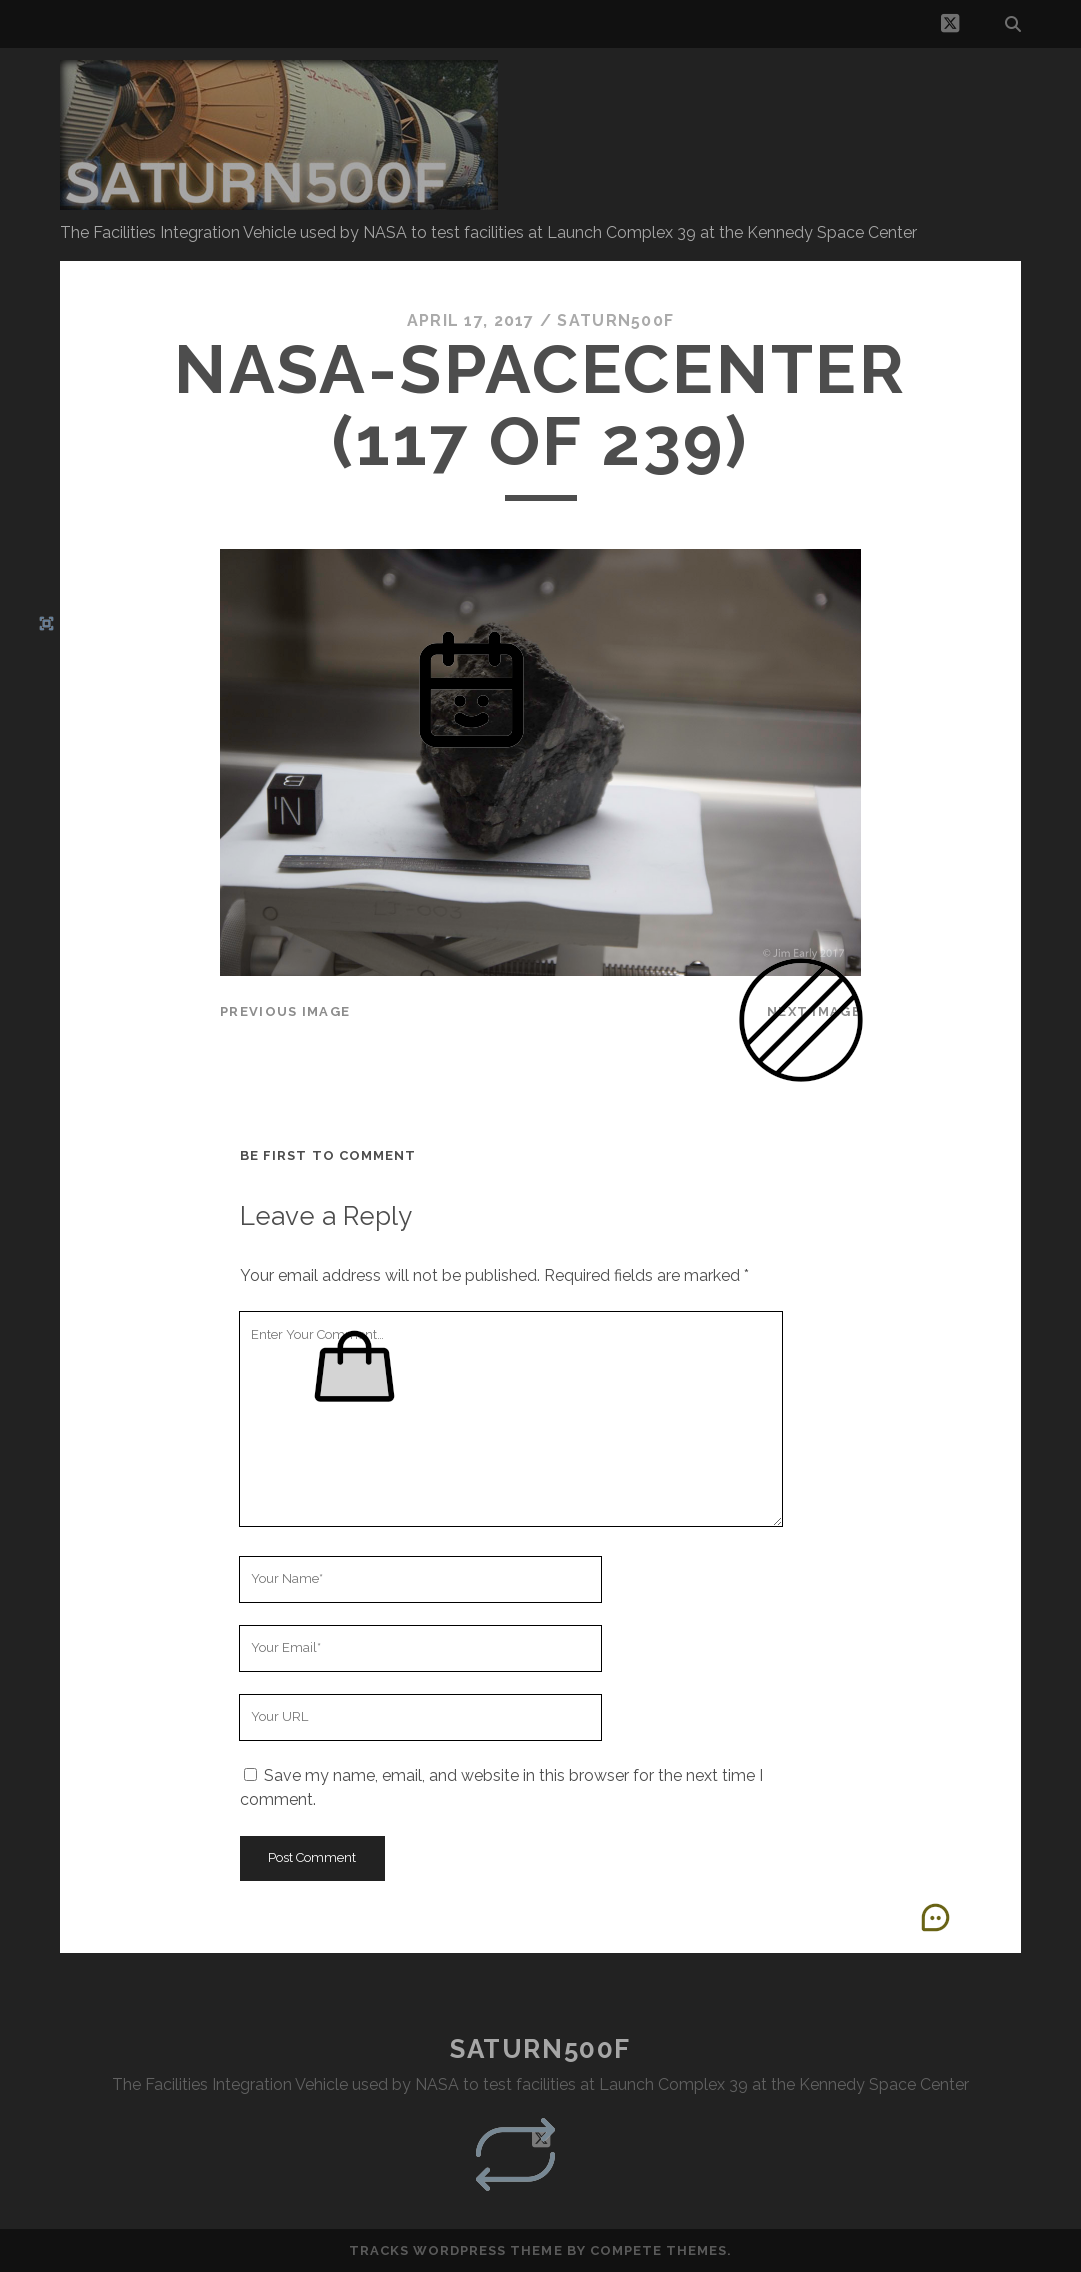 This screenshot has height=2272, width=1081. I want to click on view your shopping bag, so click(354, 1370).